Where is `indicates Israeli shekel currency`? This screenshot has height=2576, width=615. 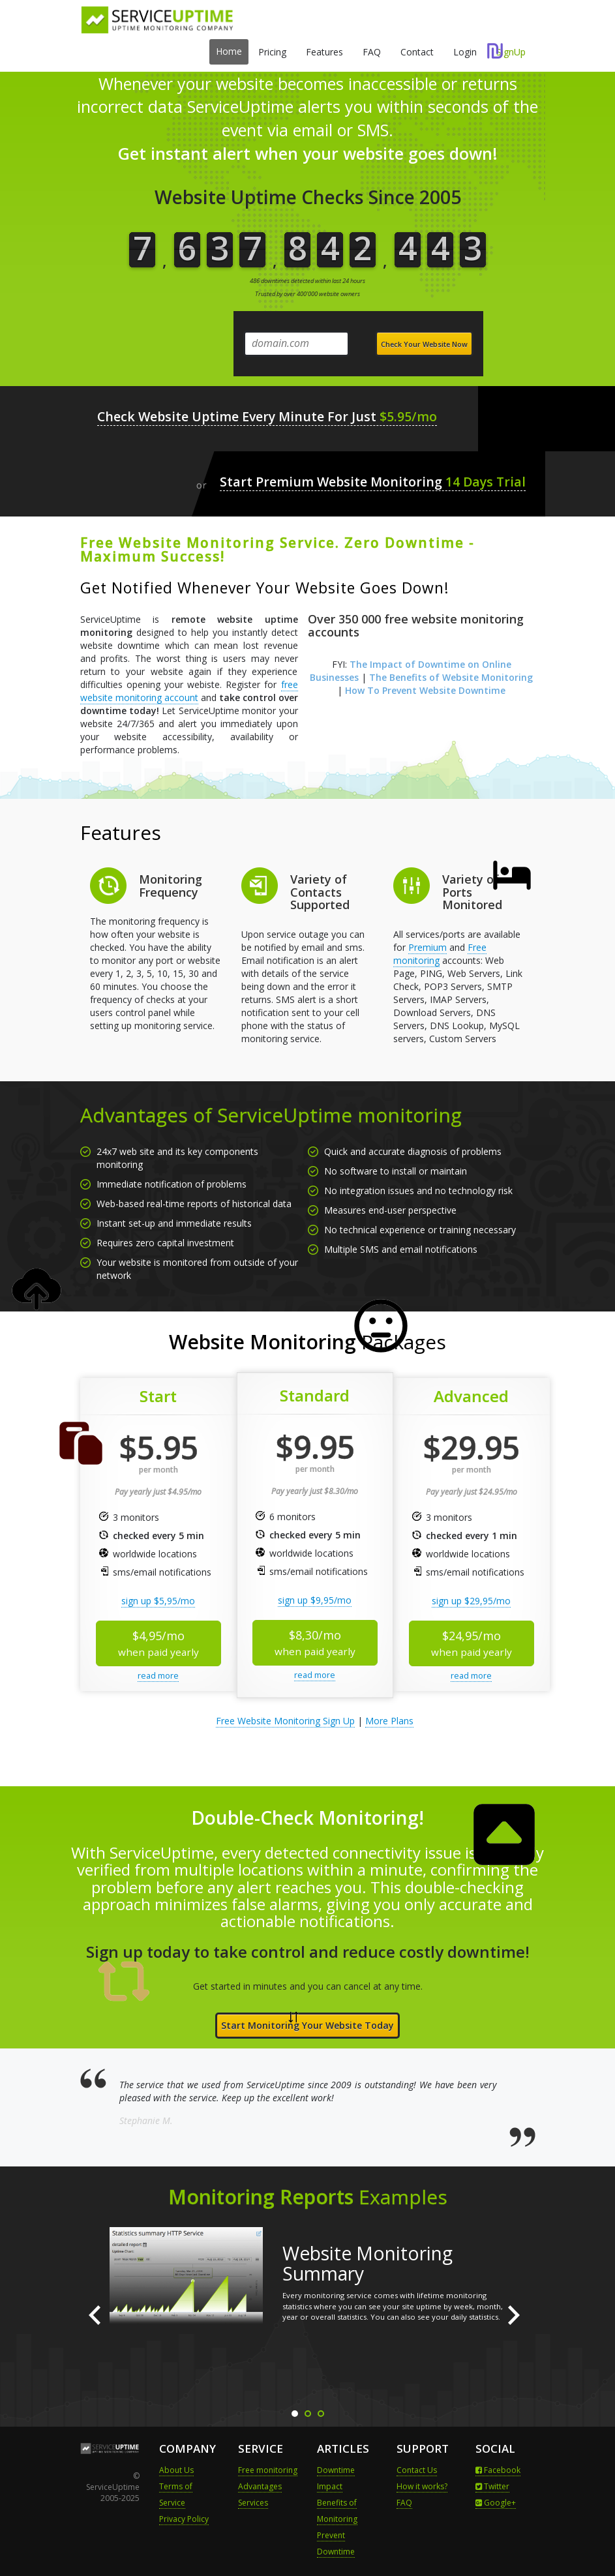 indicates Israeli shekel currency is located at coordinates (495, 51).